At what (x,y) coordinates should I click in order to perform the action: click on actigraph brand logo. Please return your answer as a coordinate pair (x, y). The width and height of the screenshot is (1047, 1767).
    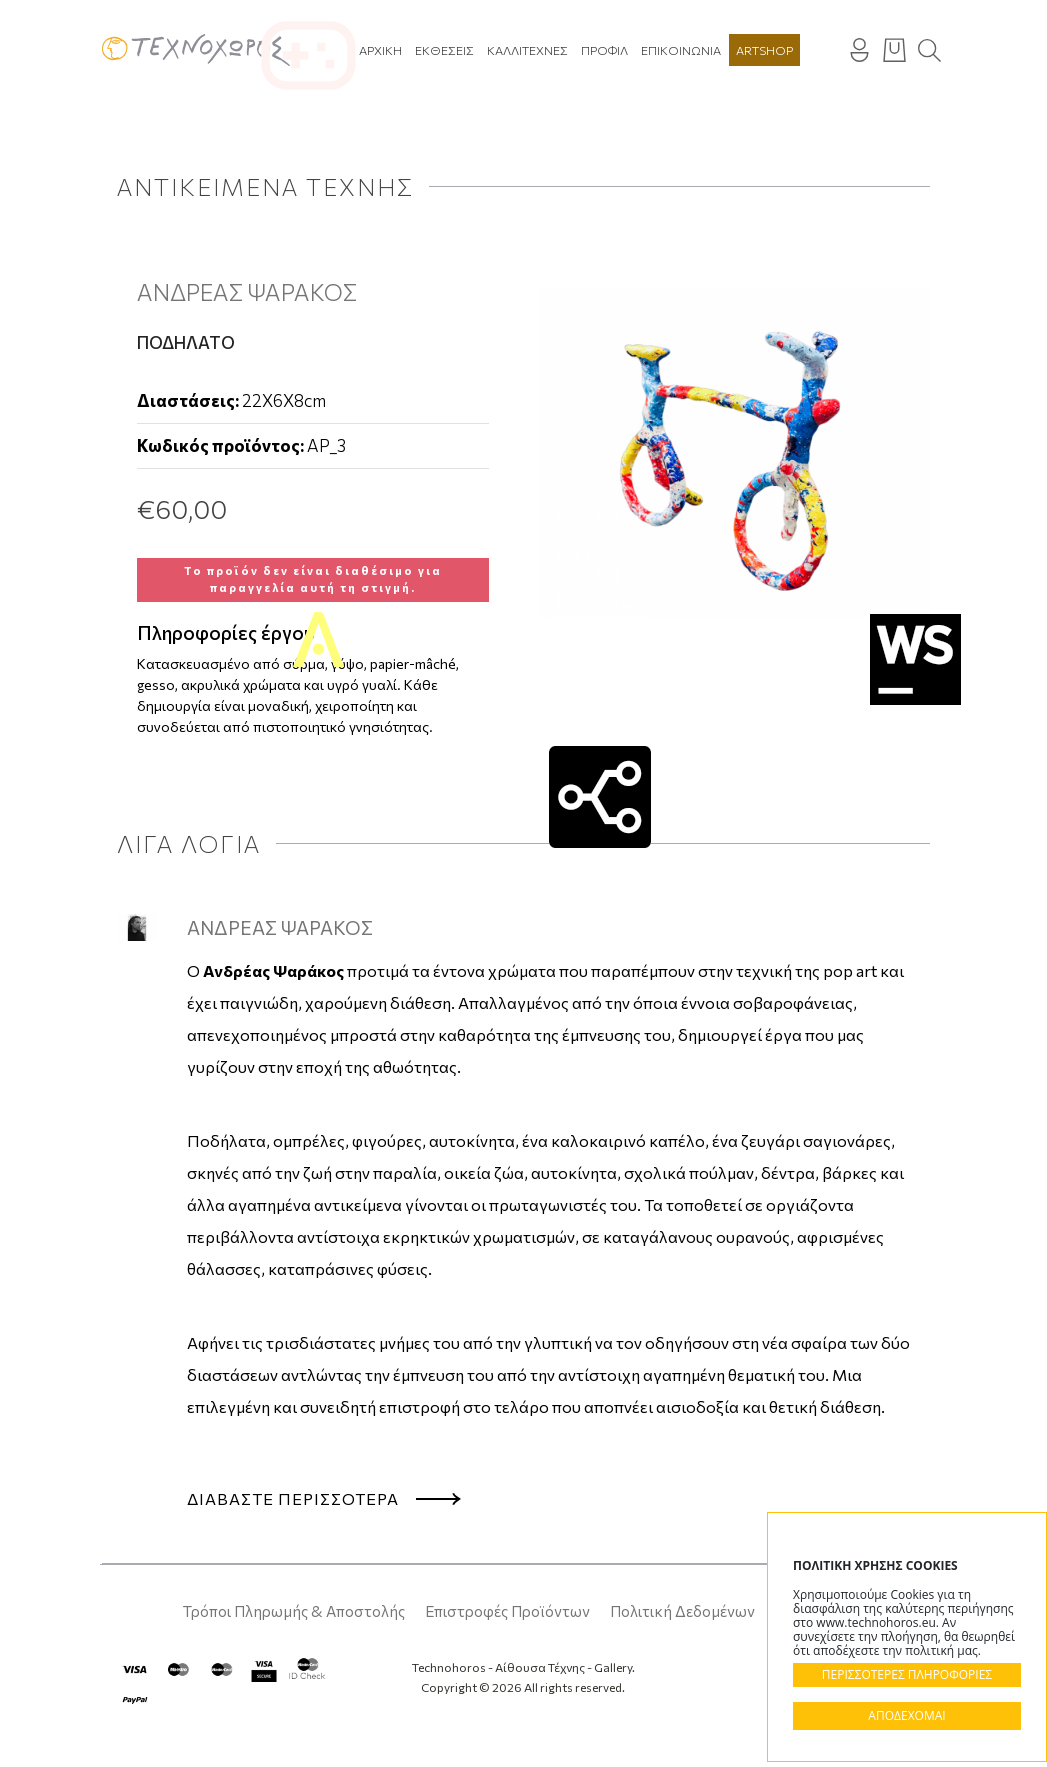
    Looking at the image, I should click on (318, 639).